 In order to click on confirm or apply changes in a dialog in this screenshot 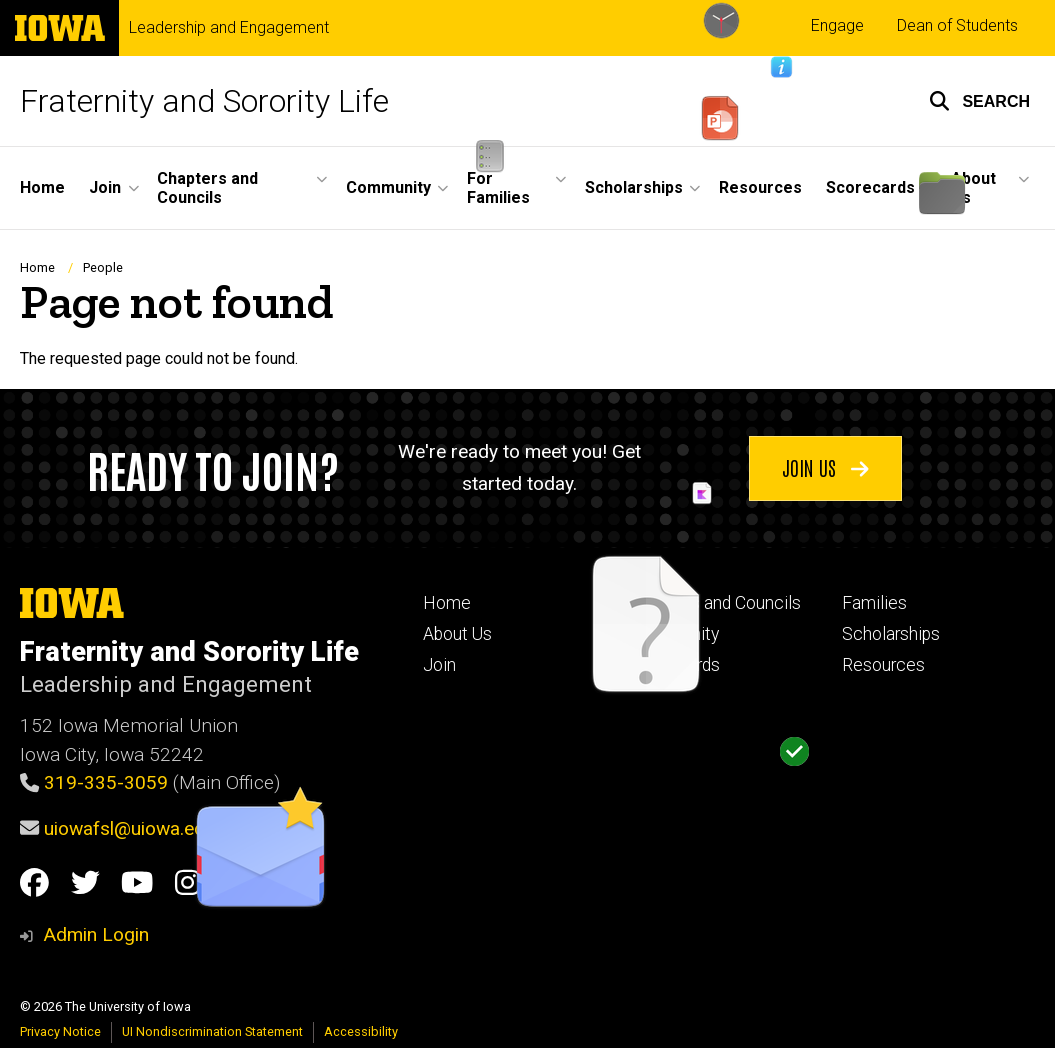, I will do `click(794, 751)`.